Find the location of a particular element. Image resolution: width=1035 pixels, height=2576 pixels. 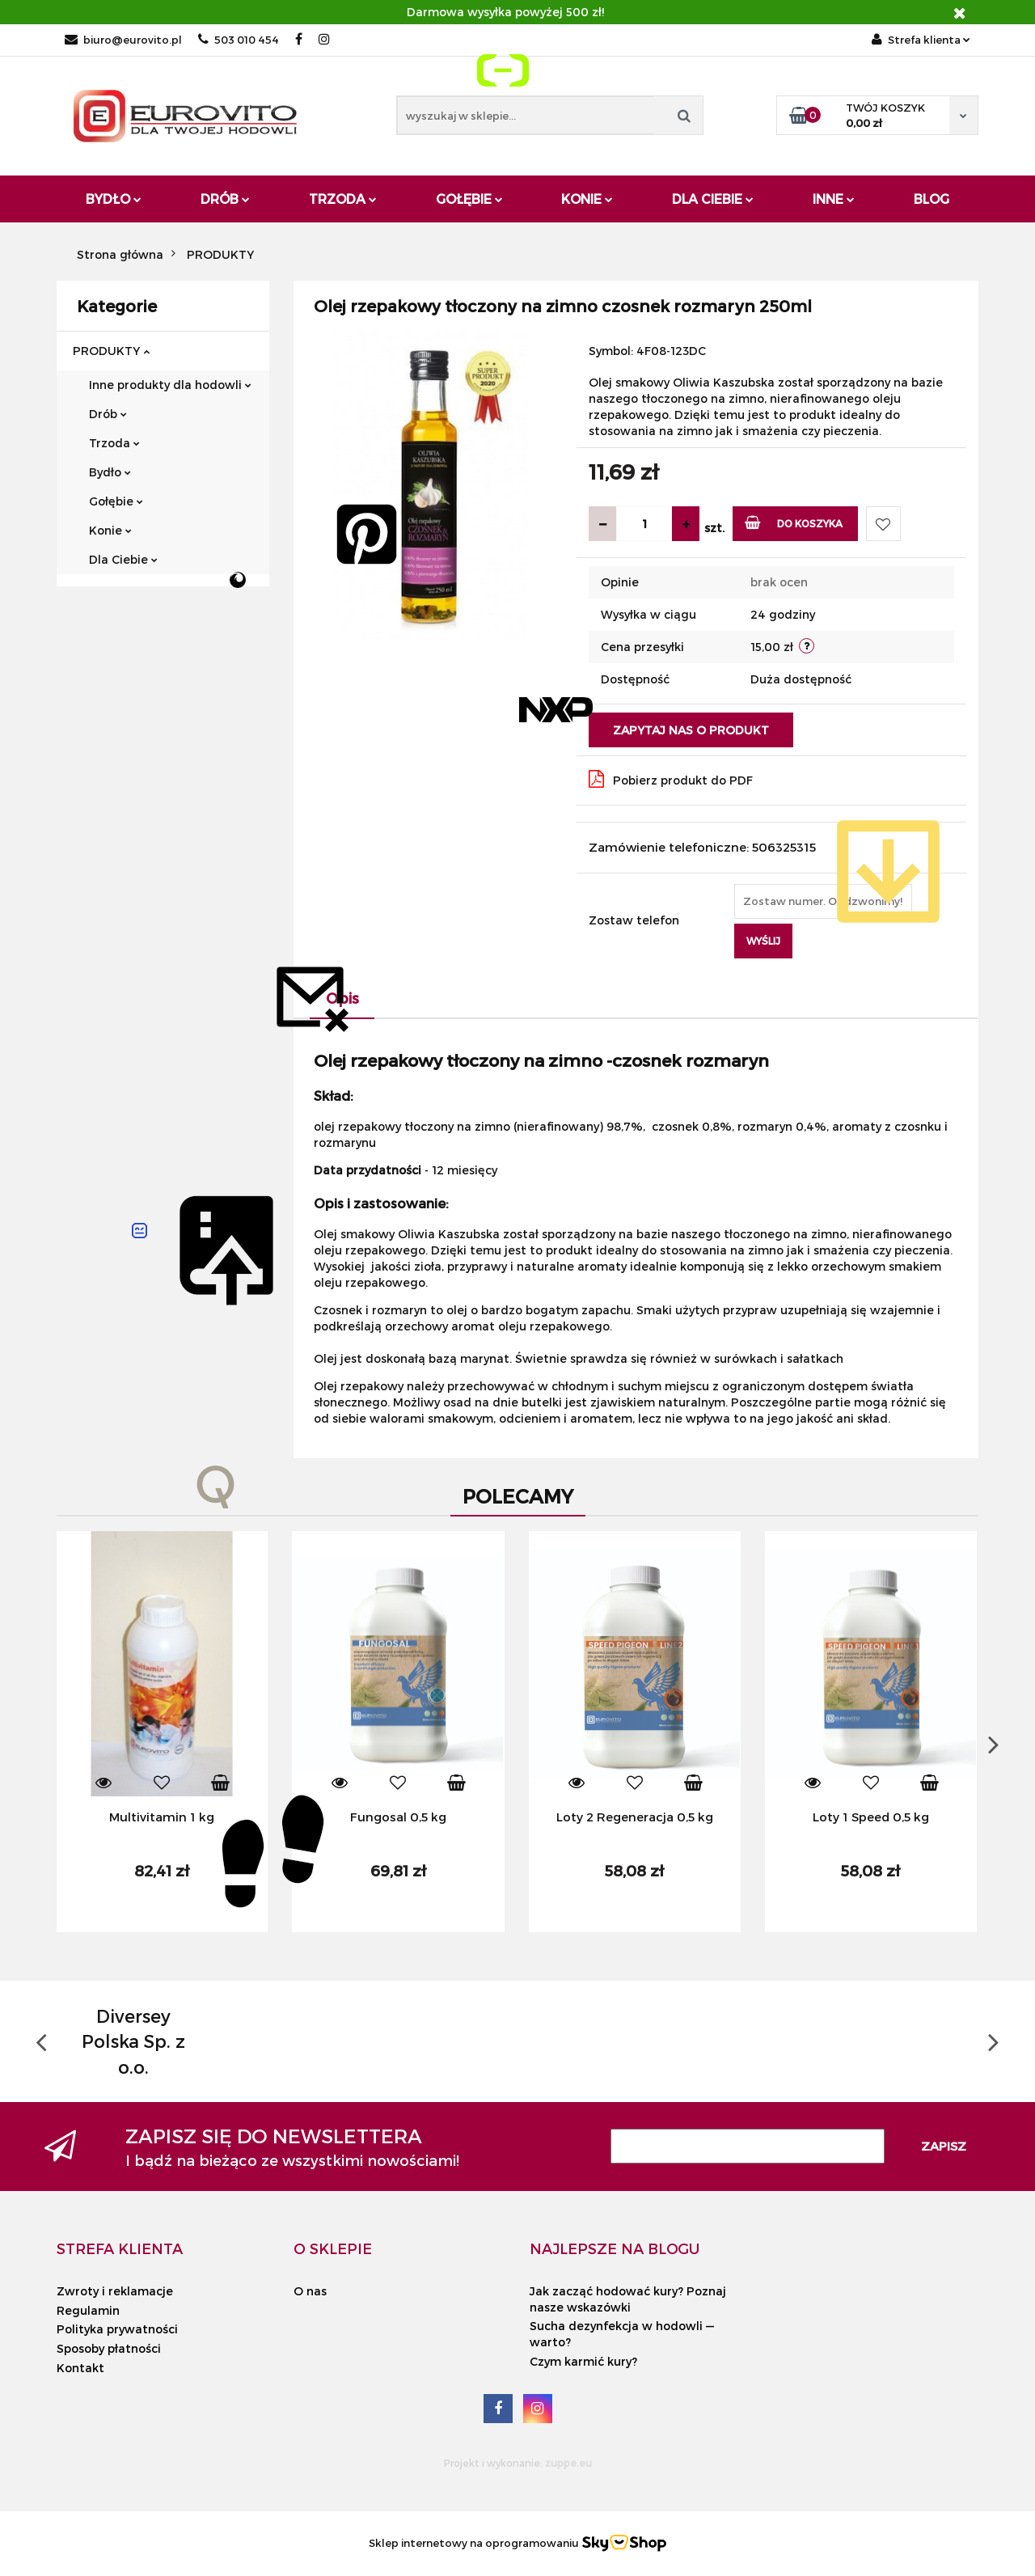

download file or content is located at coordinates (888, 871).